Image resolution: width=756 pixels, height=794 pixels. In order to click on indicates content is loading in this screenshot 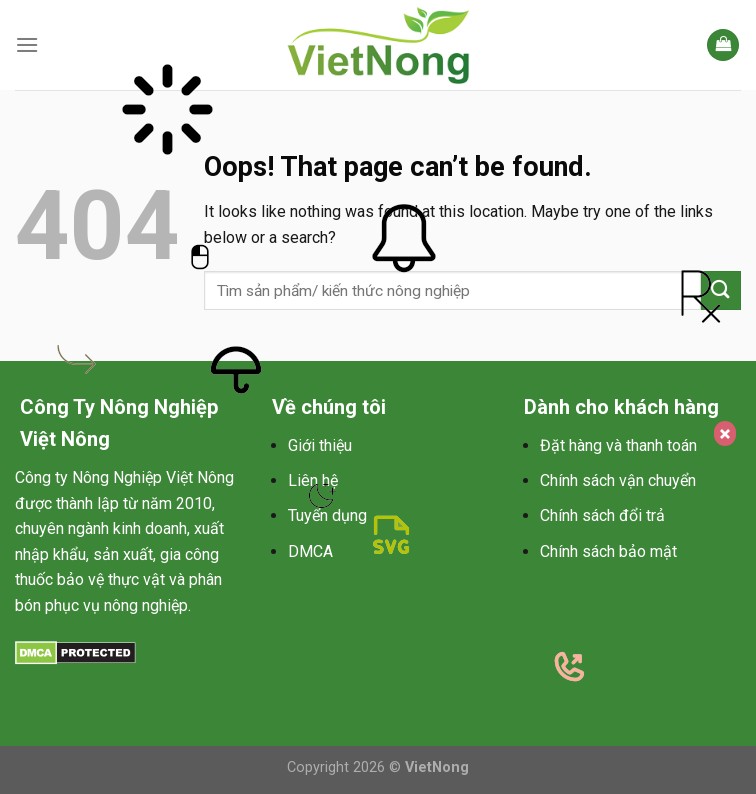, I will do `click(167, 109)`.